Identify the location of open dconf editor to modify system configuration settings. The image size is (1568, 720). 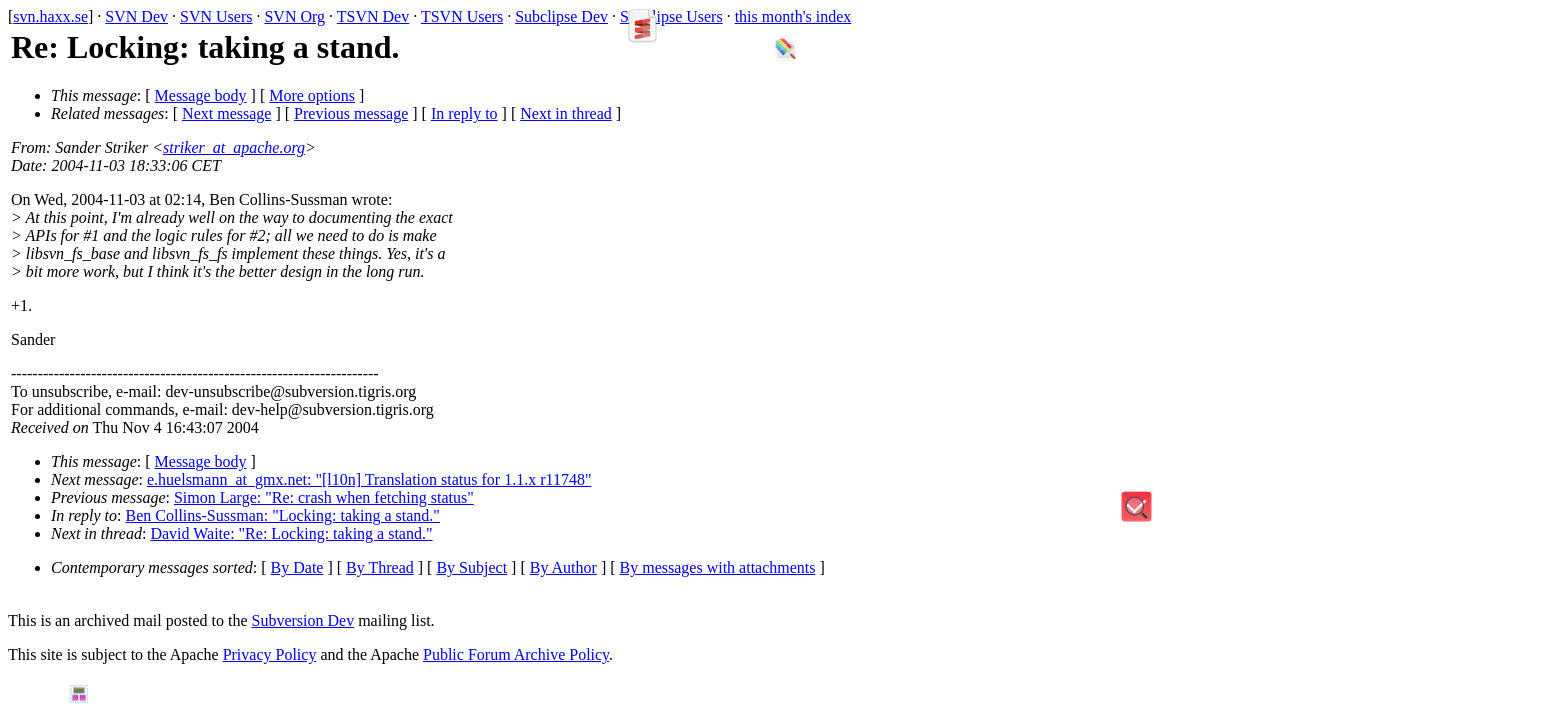
(1136, 506).